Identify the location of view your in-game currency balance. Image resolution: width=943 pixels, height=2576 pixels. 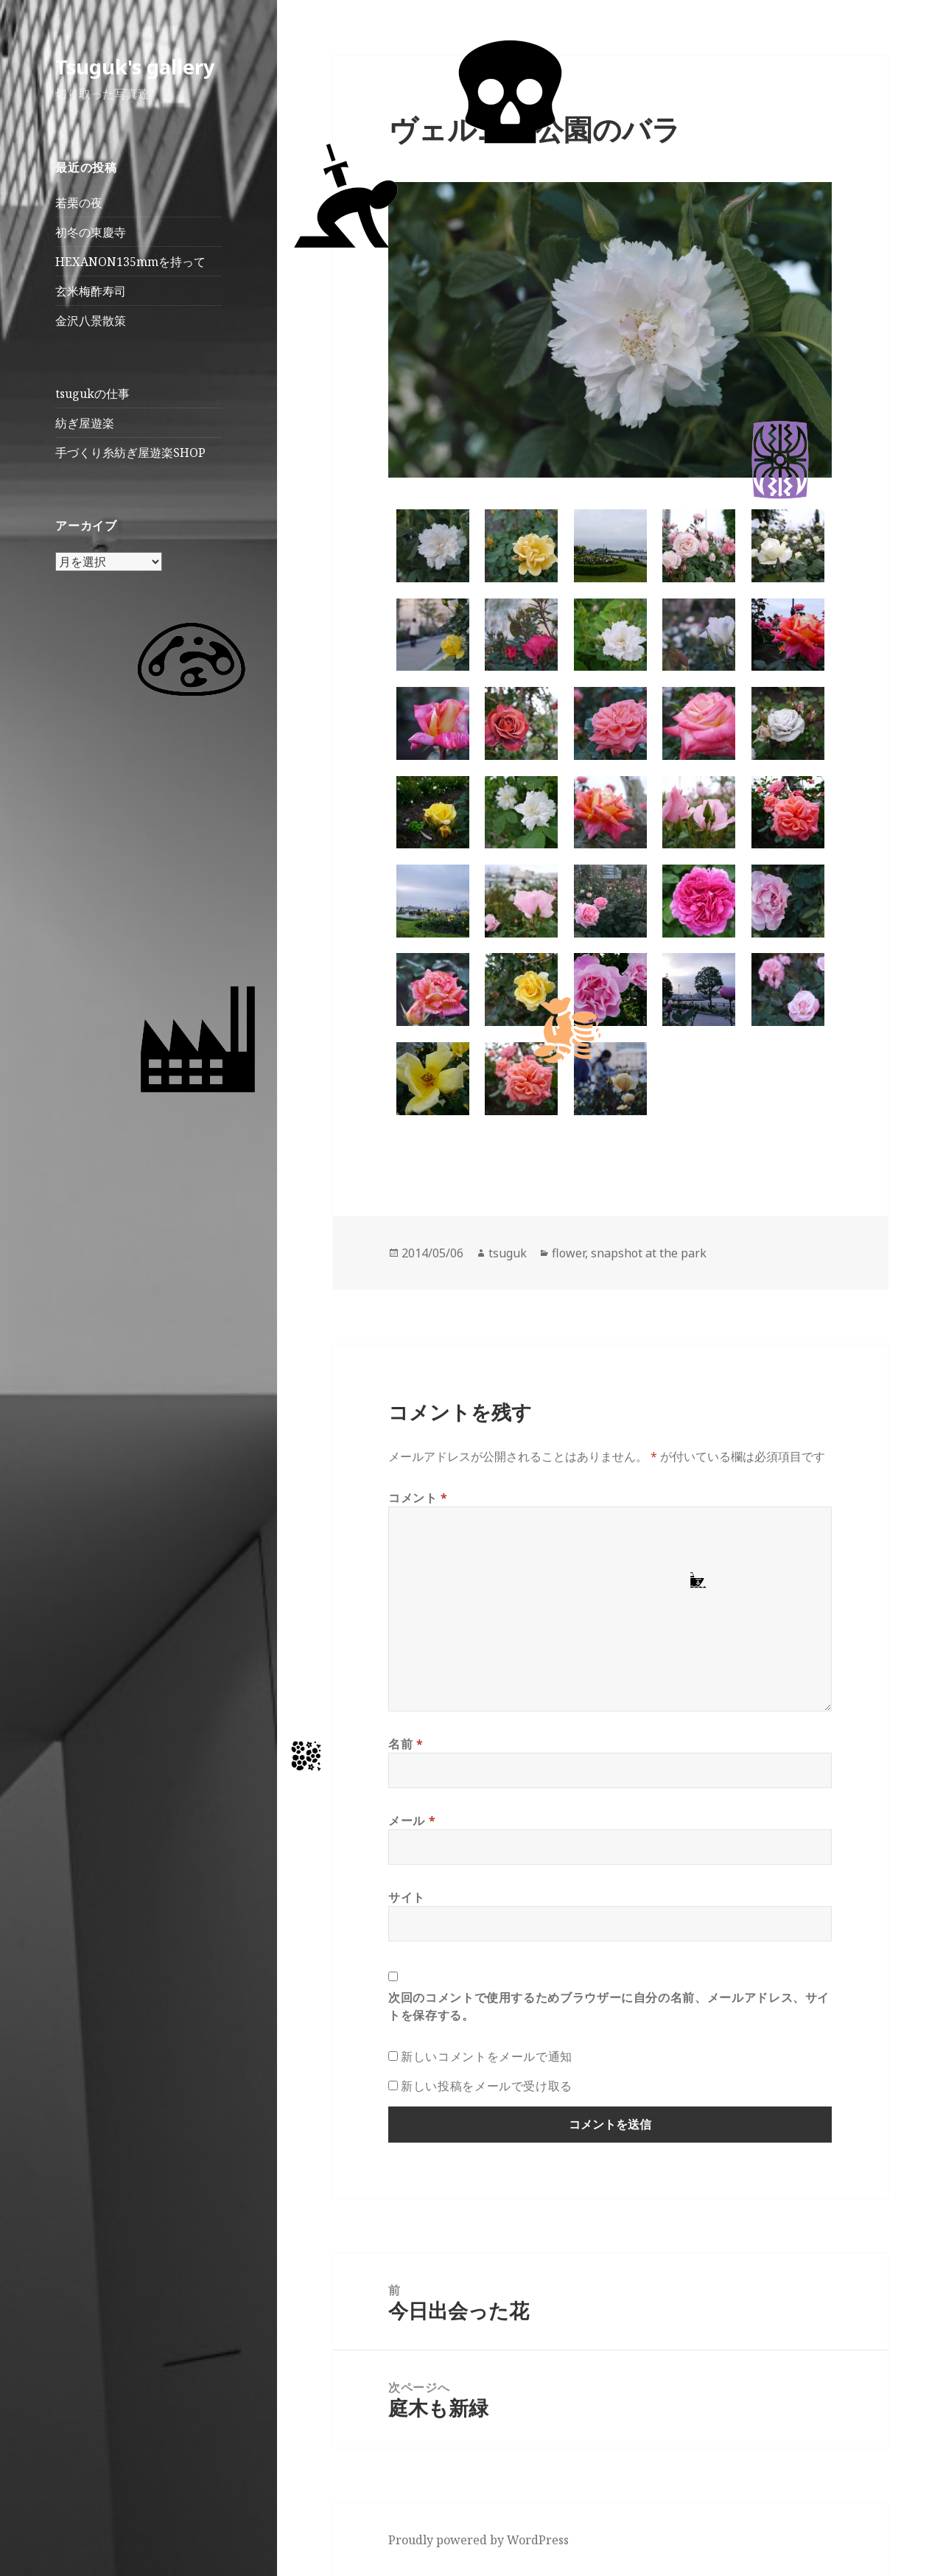
(567, 1030).